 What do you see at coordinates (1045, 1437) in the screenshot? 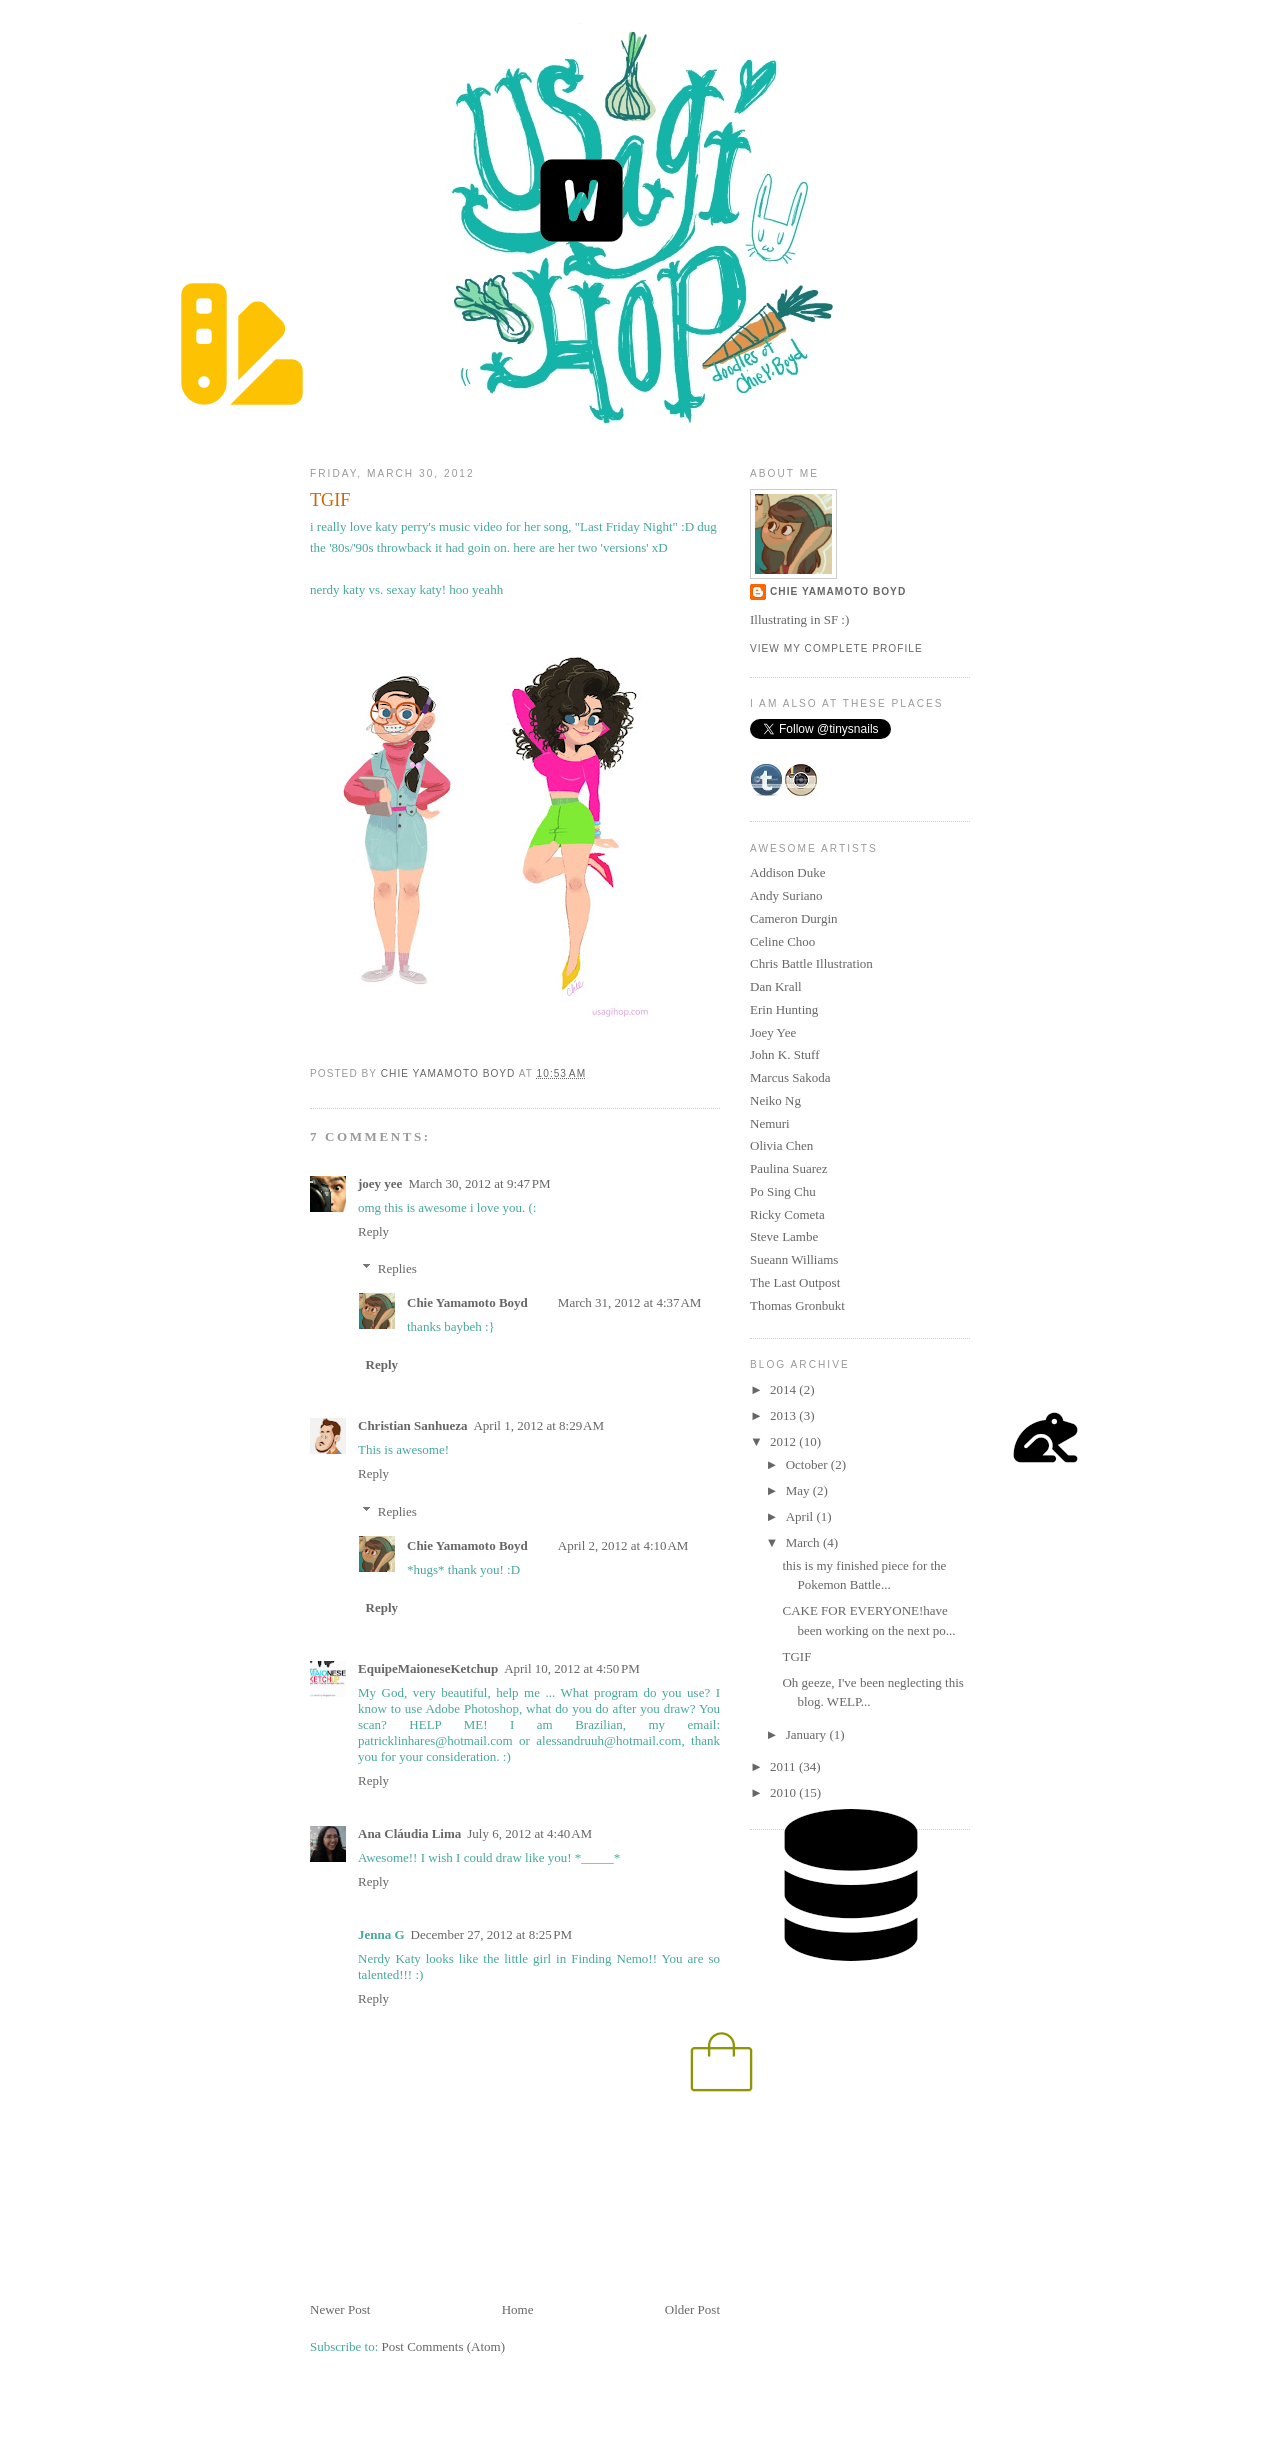
I see `decorative frog icon or mascot` at bounding box center [1045, 1437].